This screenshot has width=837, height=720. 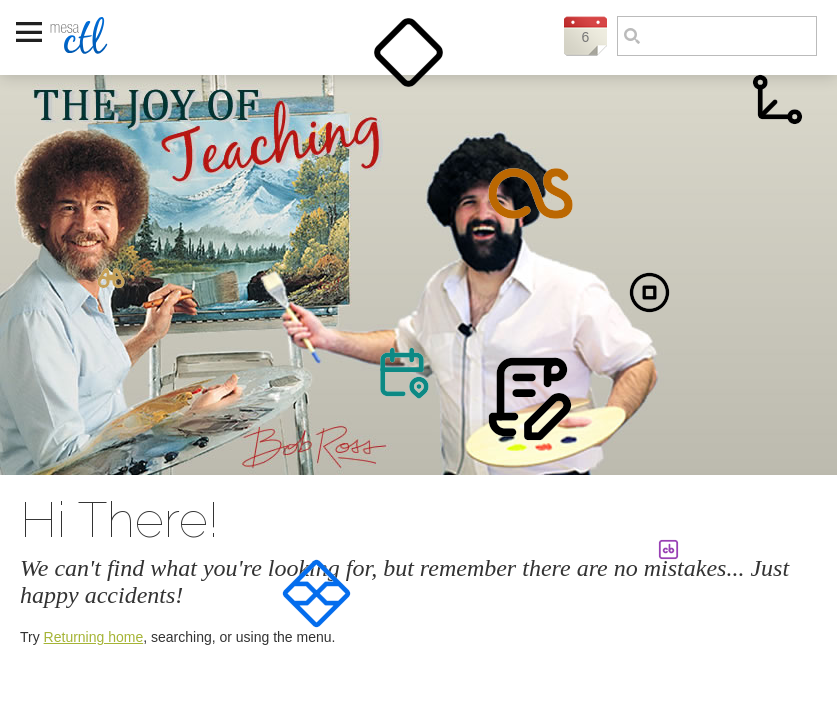 What do you see at coordinates (408, 52) in the screenshot?
I see `indicates a diamond or rhombus shape element` at bounding box center [408, 52].